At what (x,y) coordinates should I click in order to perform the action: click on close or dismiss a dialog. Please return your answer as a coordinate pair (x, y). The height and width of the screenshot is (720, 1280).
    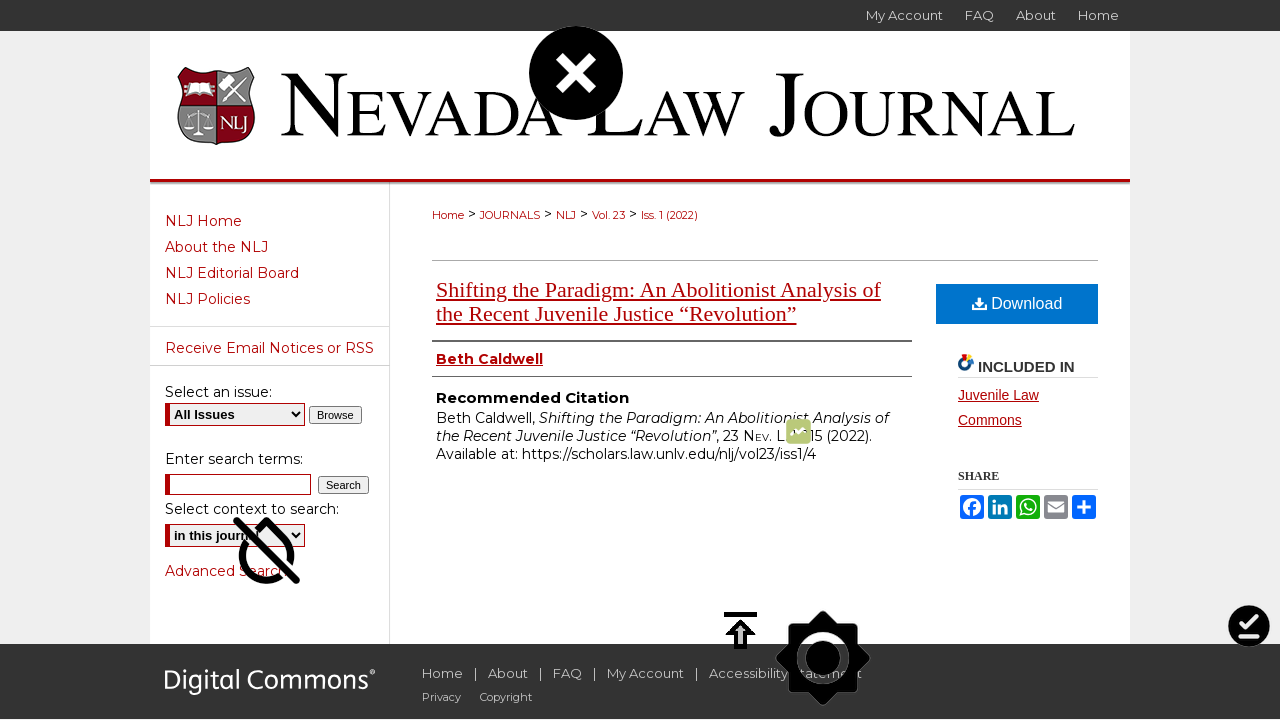
    Looking at the image, I should click on (576, 73).